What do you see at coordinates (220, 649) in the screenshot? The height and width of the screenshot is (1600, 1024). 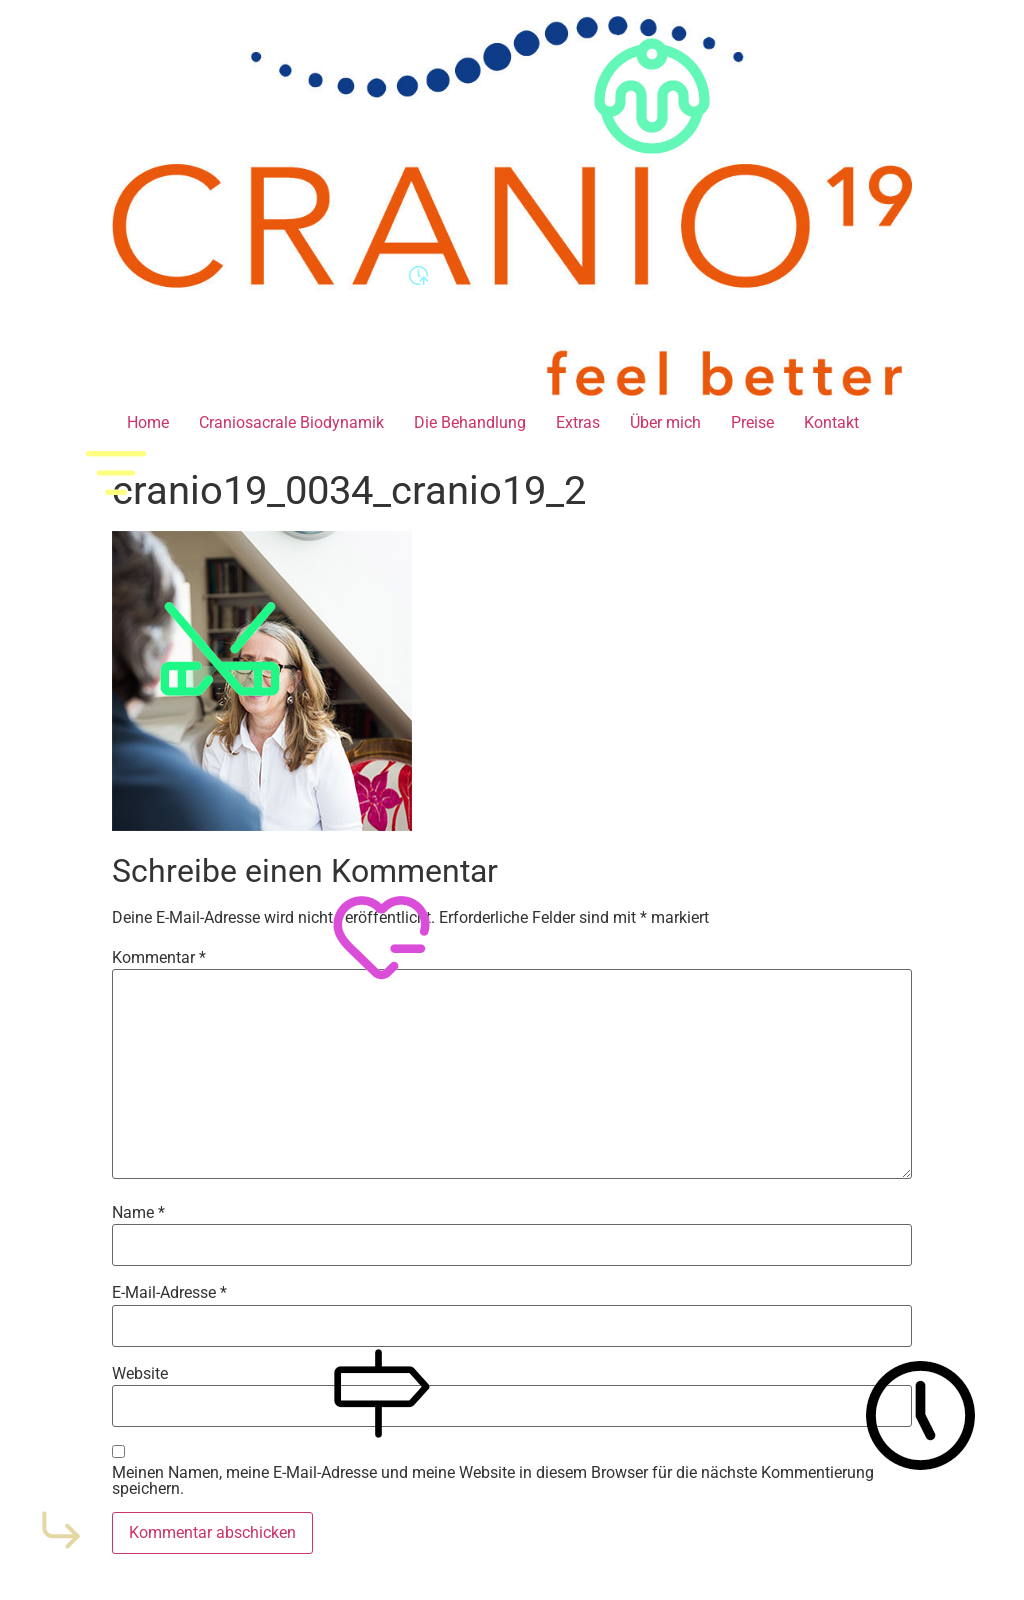 I see `view hockey scores and updates` at bounding box center [220, 649].